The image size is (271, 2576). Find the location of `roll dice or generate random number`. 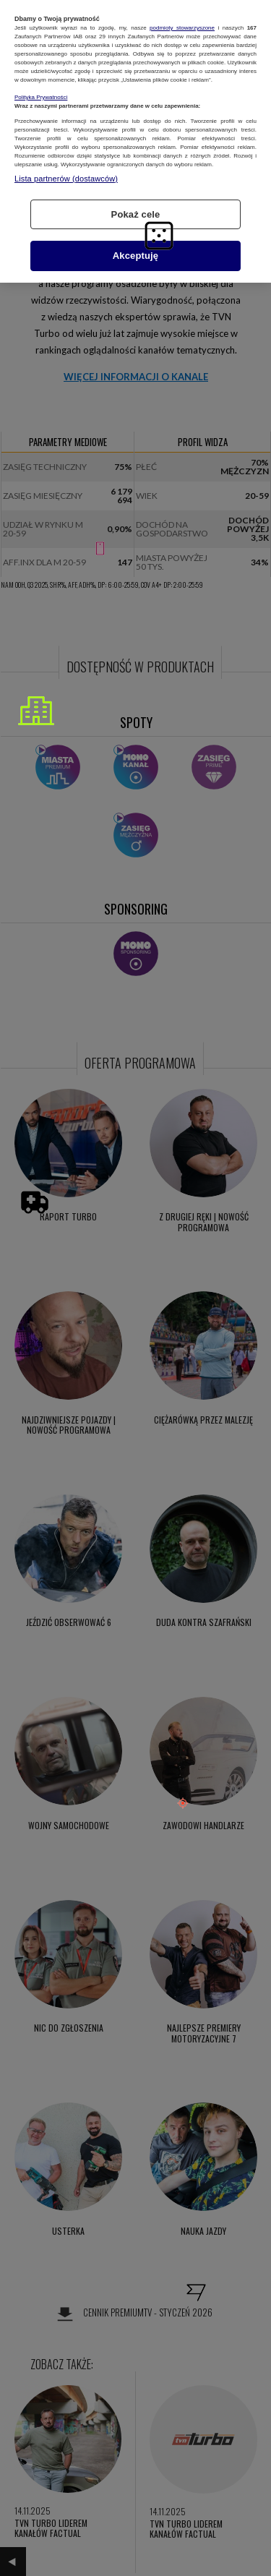

roll dice or generate random number is located at coordinates (159, 236).